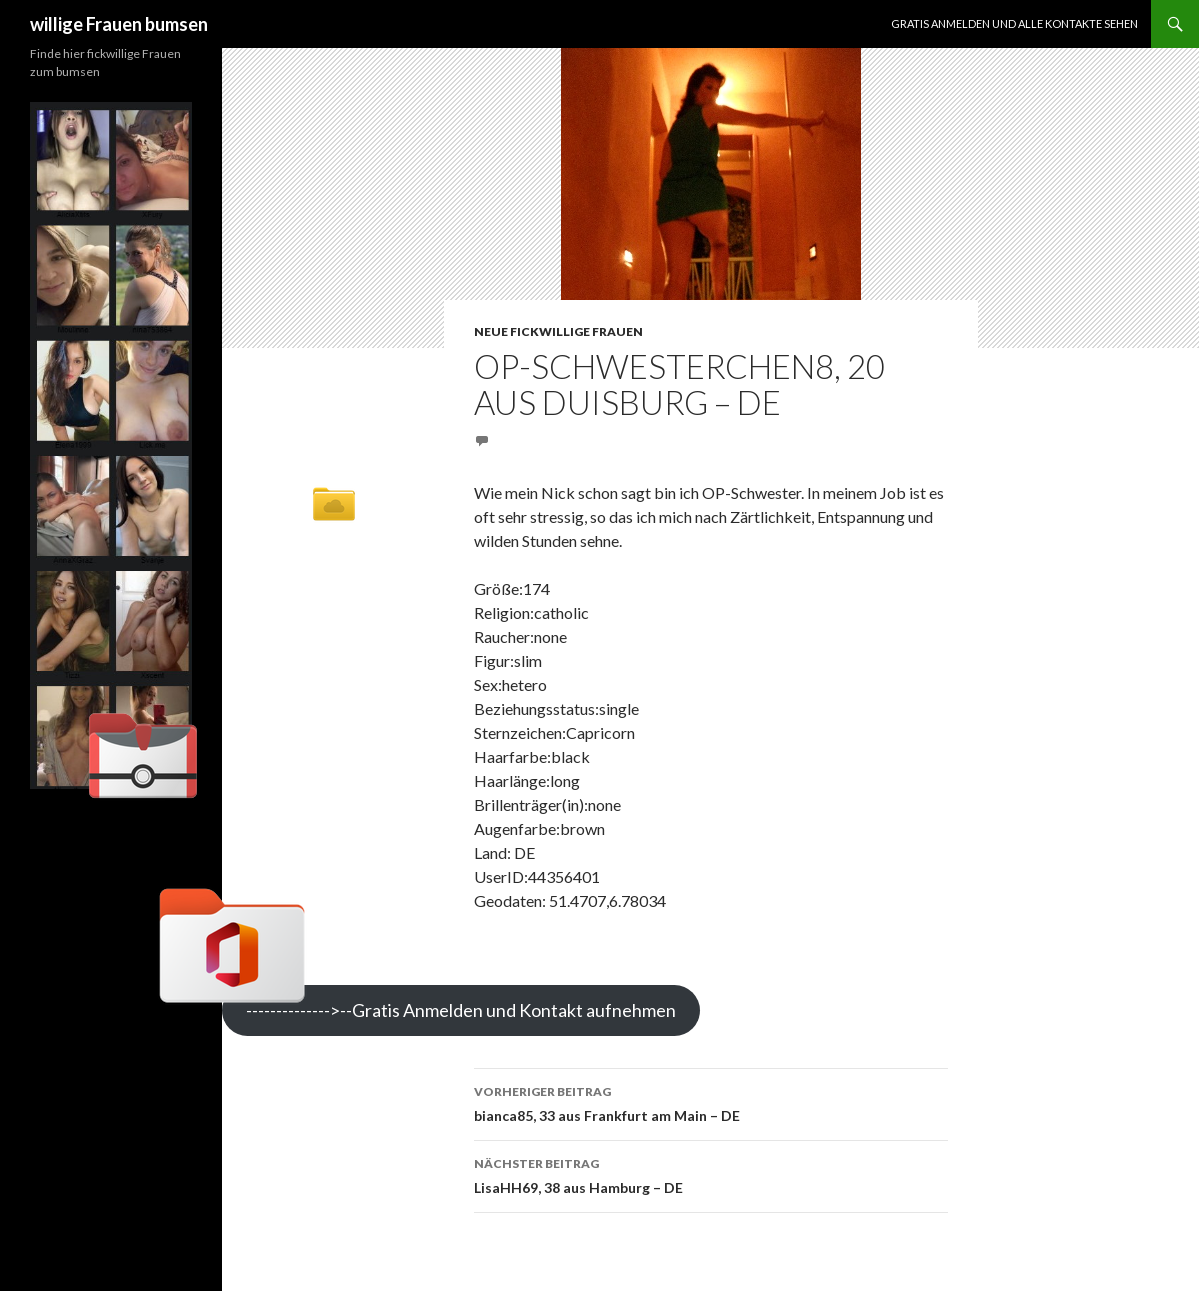 The image size is (1199, 1291). What do you see at coordinates (142, 758) in the screenshot?
I see `open folder containing pokémon timer ball assets` at bounding box center [142, 758].